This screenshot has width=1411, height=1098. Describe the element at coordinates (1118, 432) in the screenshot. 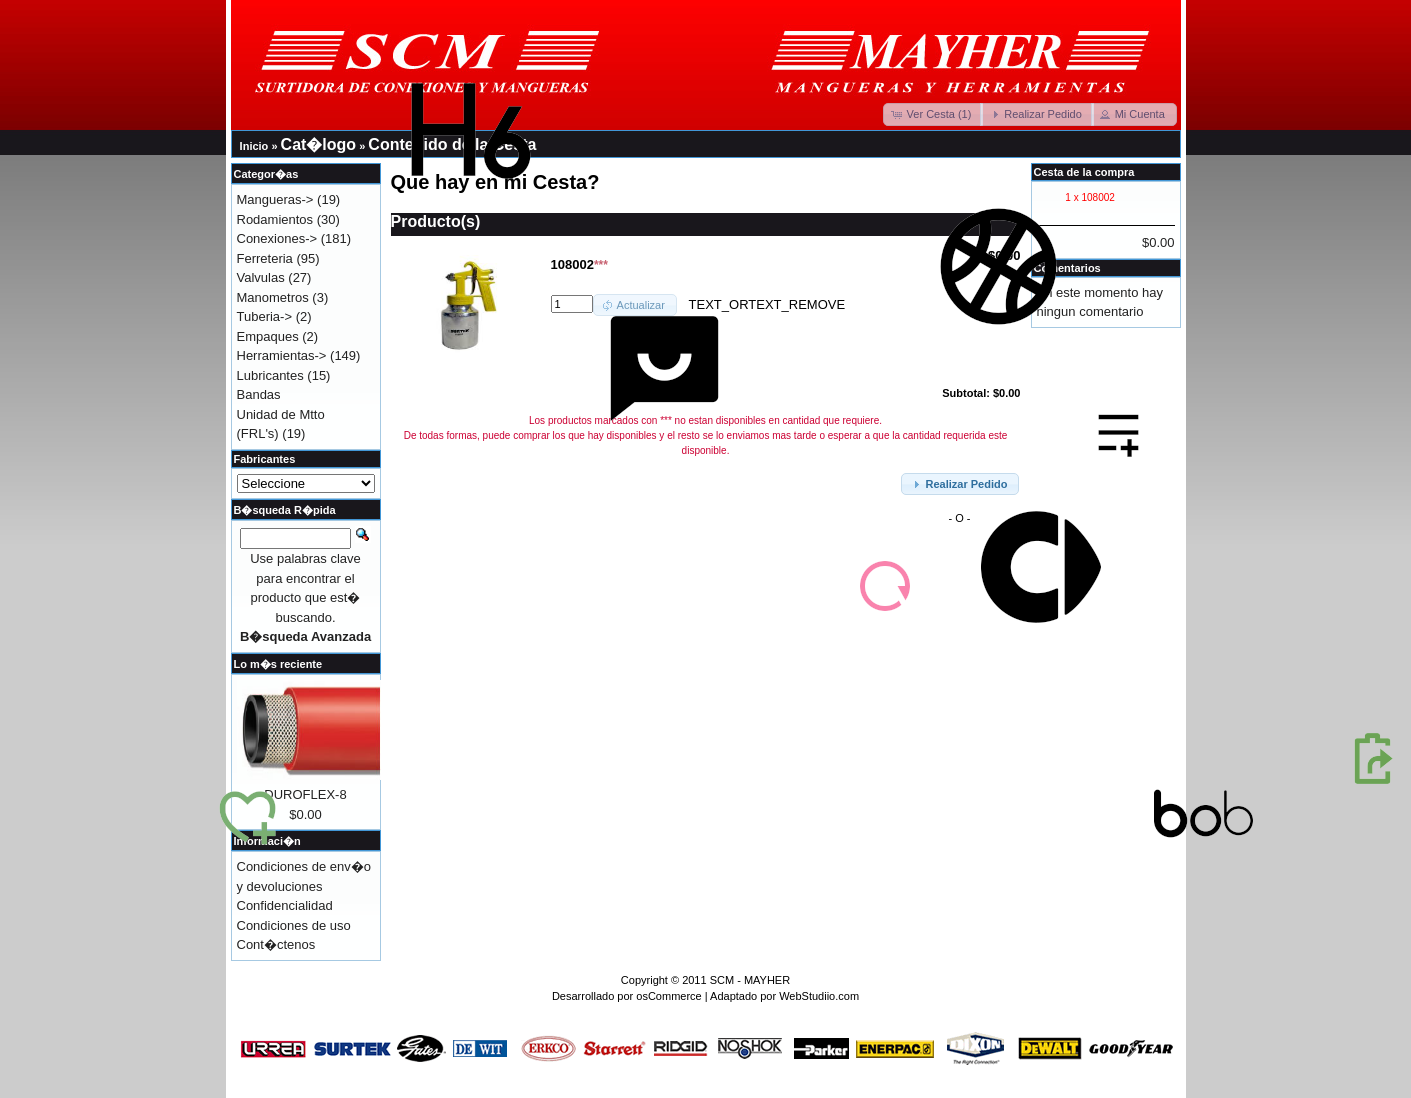

I see `add a new menu item` at that location.